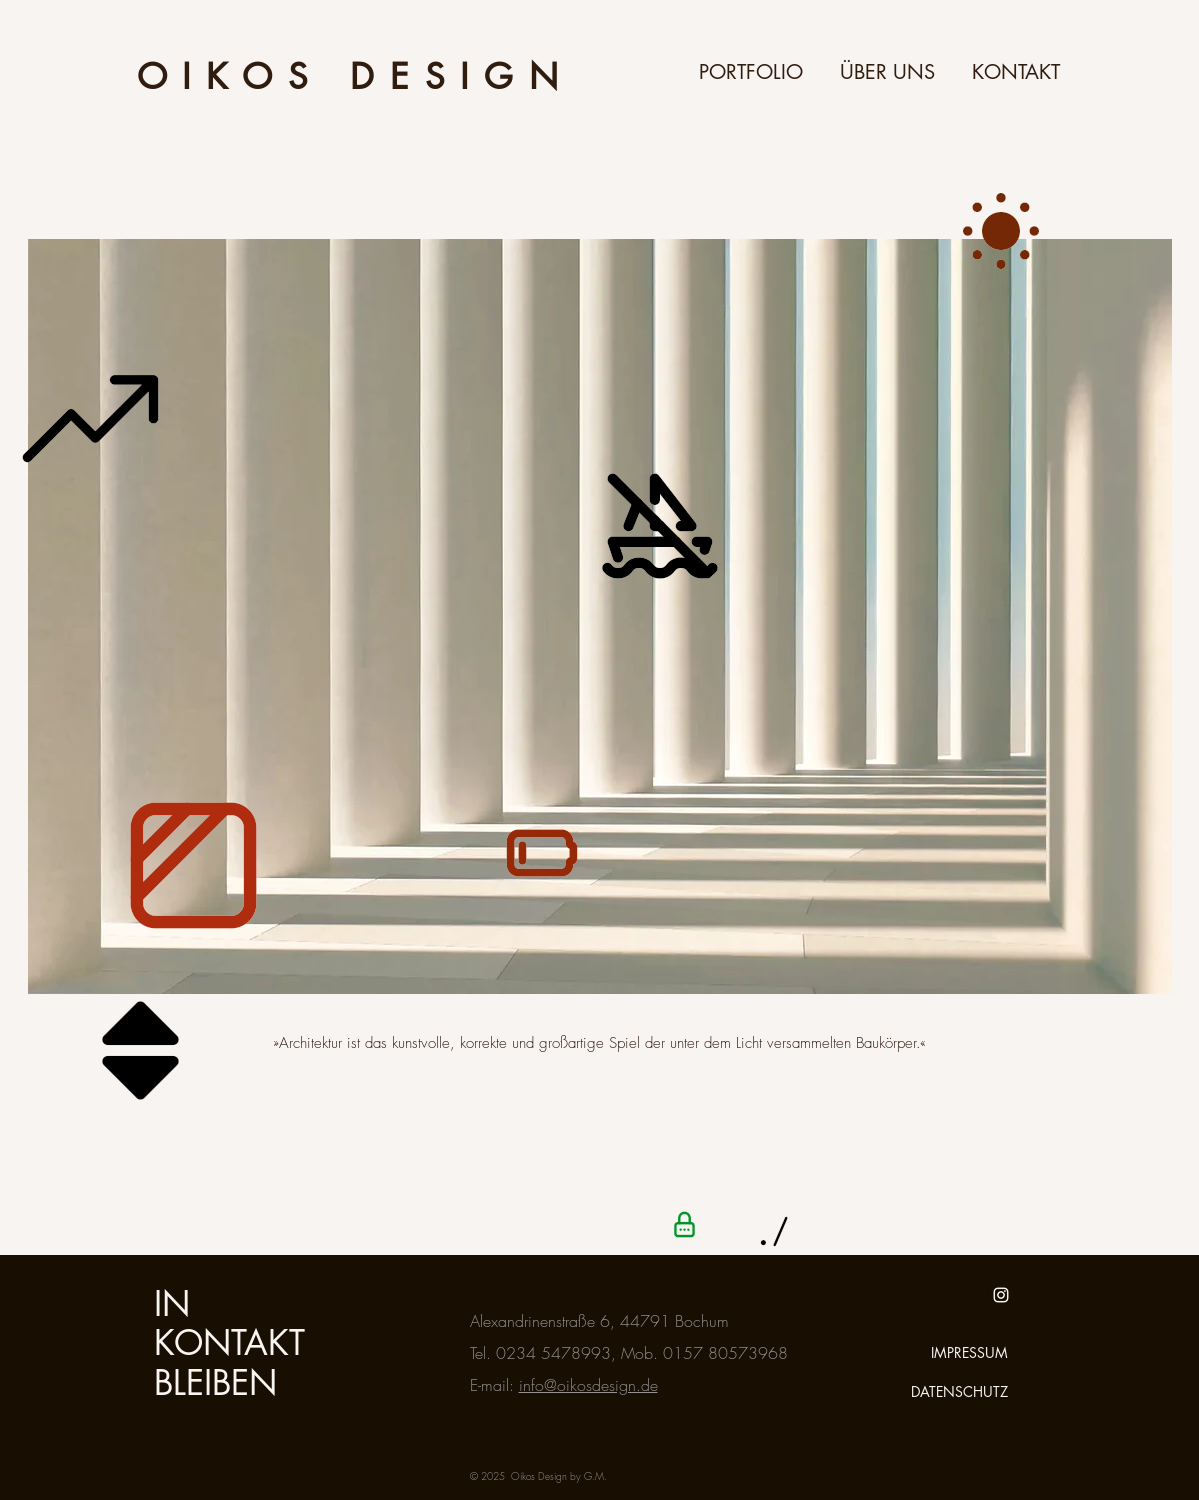 This screenshot has width=1199, height=1500. I want to click on sailing or boating unavailable, so click(660, 526).